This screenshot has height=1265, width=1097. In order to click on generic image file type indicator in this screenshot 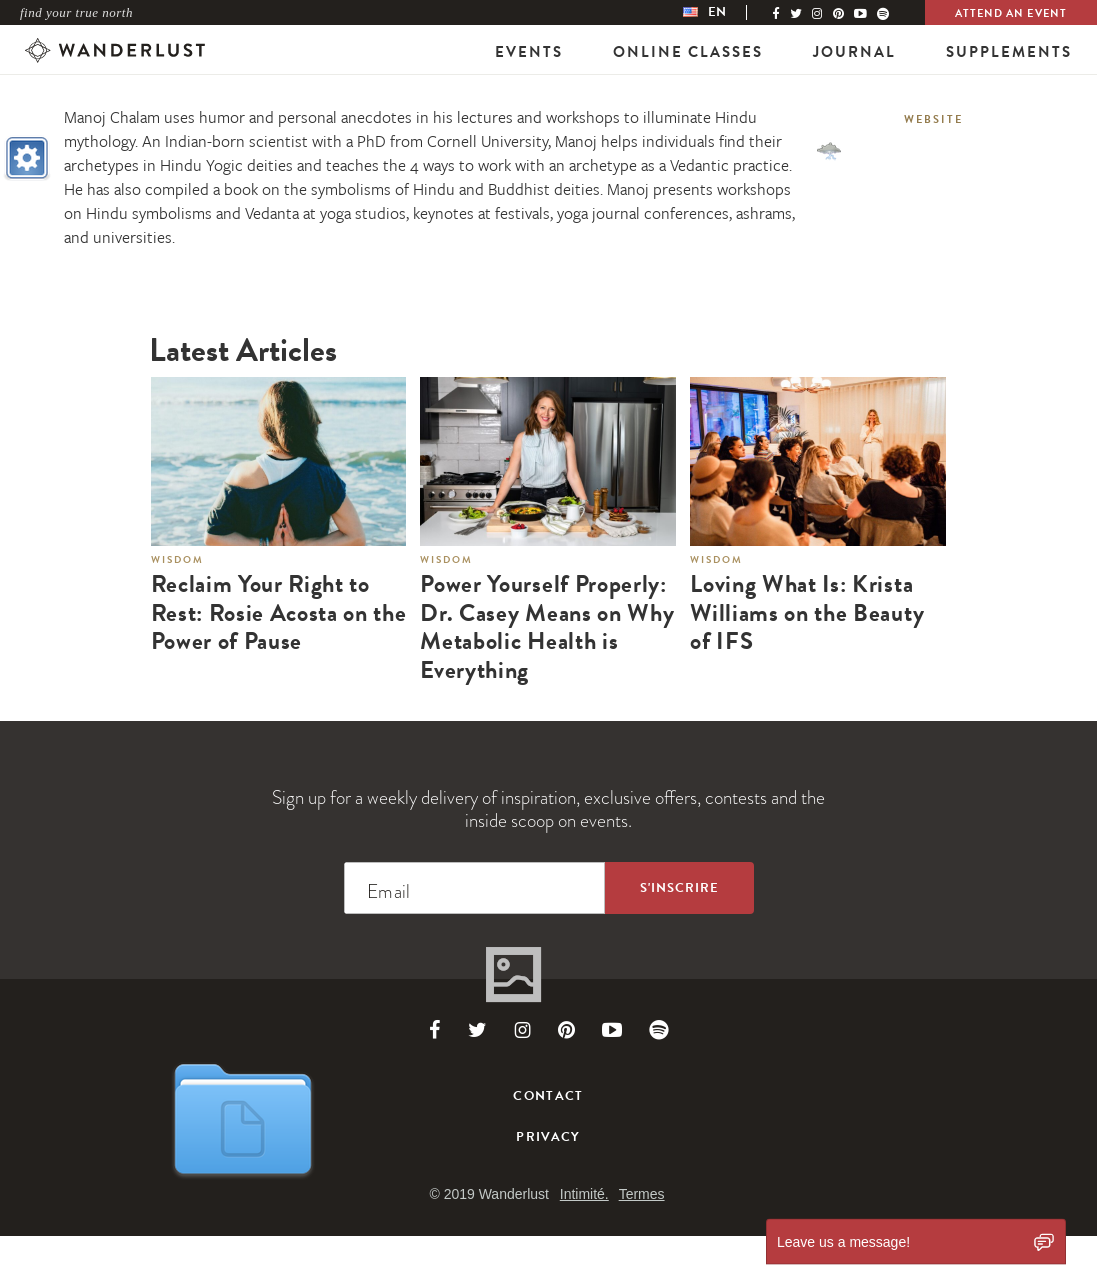, I will do `click(513, 974)`.